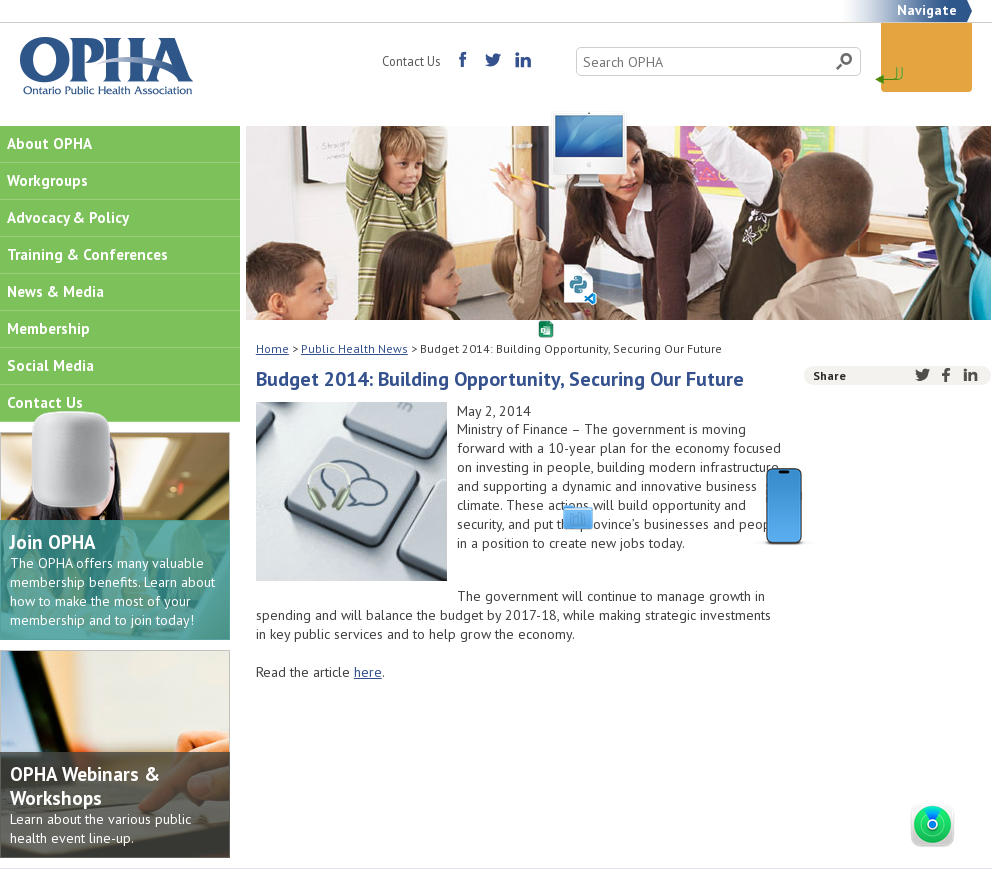 Image resolution: width=992 pixels, height=869 pixels. Describe the element at coordinates (71, 461) in the screenshot. I see `apple homepod smart speaker device` at that location.